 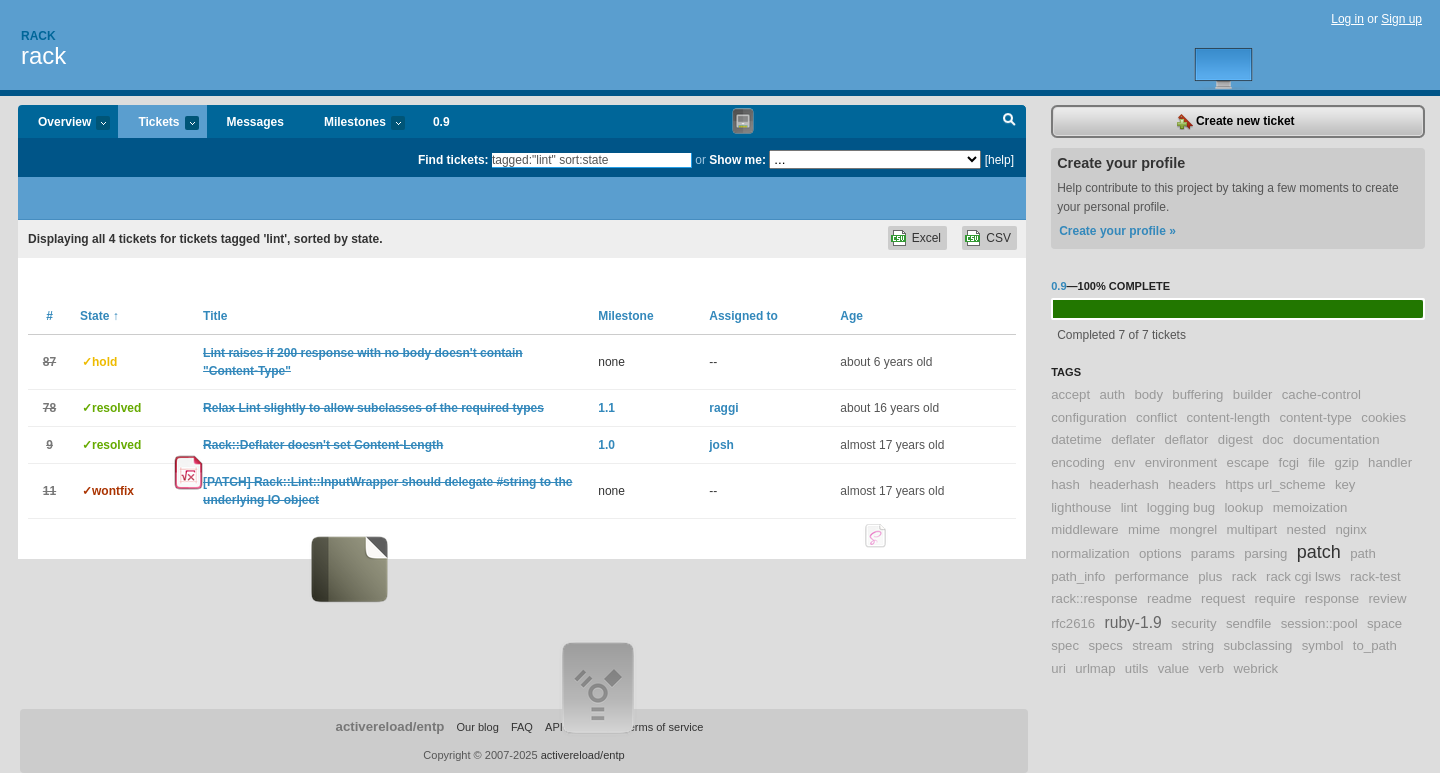 I want to click on access firewire-connected external hard drive, so click(x=598, y=688).